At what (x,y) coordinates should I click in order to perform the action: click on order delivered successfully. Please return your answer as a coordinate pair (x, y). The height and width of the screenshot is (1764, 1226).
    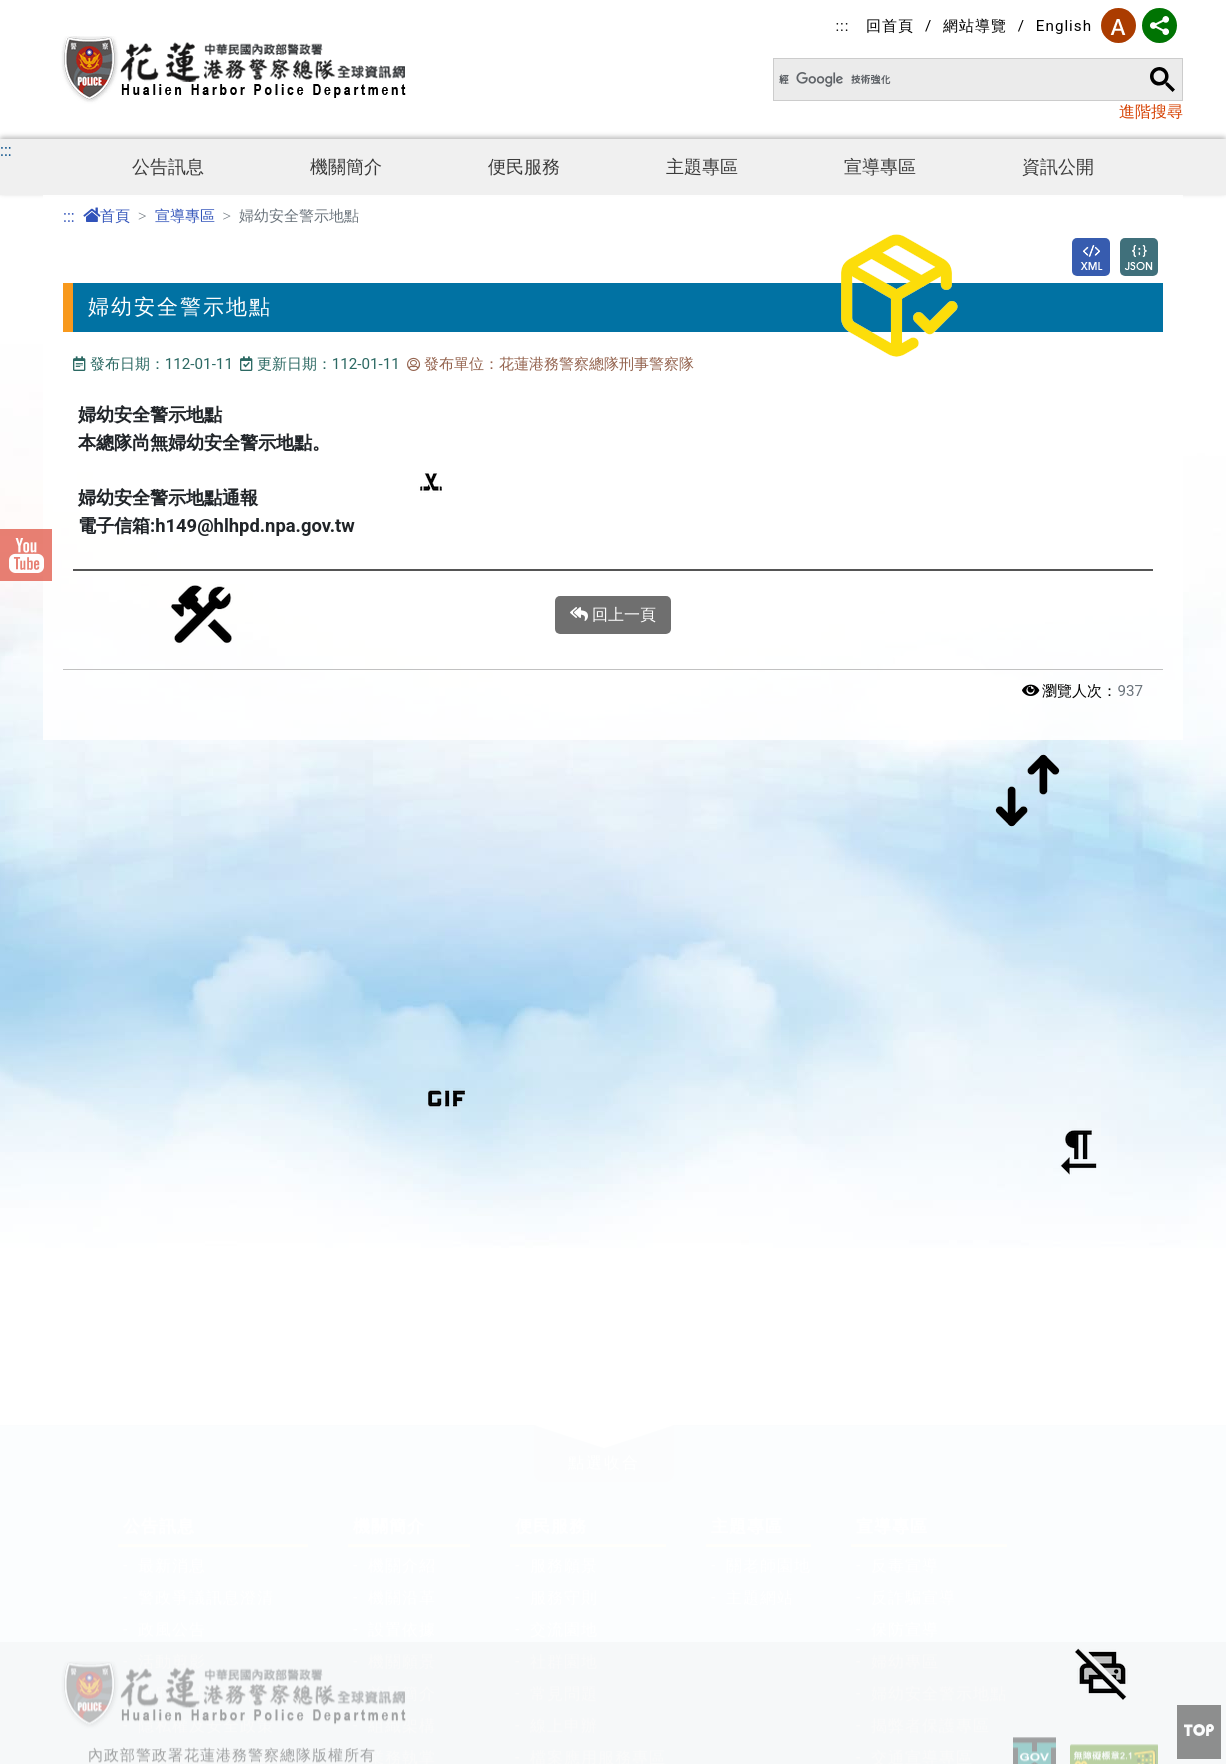
    Looking at the image, I should click on (896, 295).